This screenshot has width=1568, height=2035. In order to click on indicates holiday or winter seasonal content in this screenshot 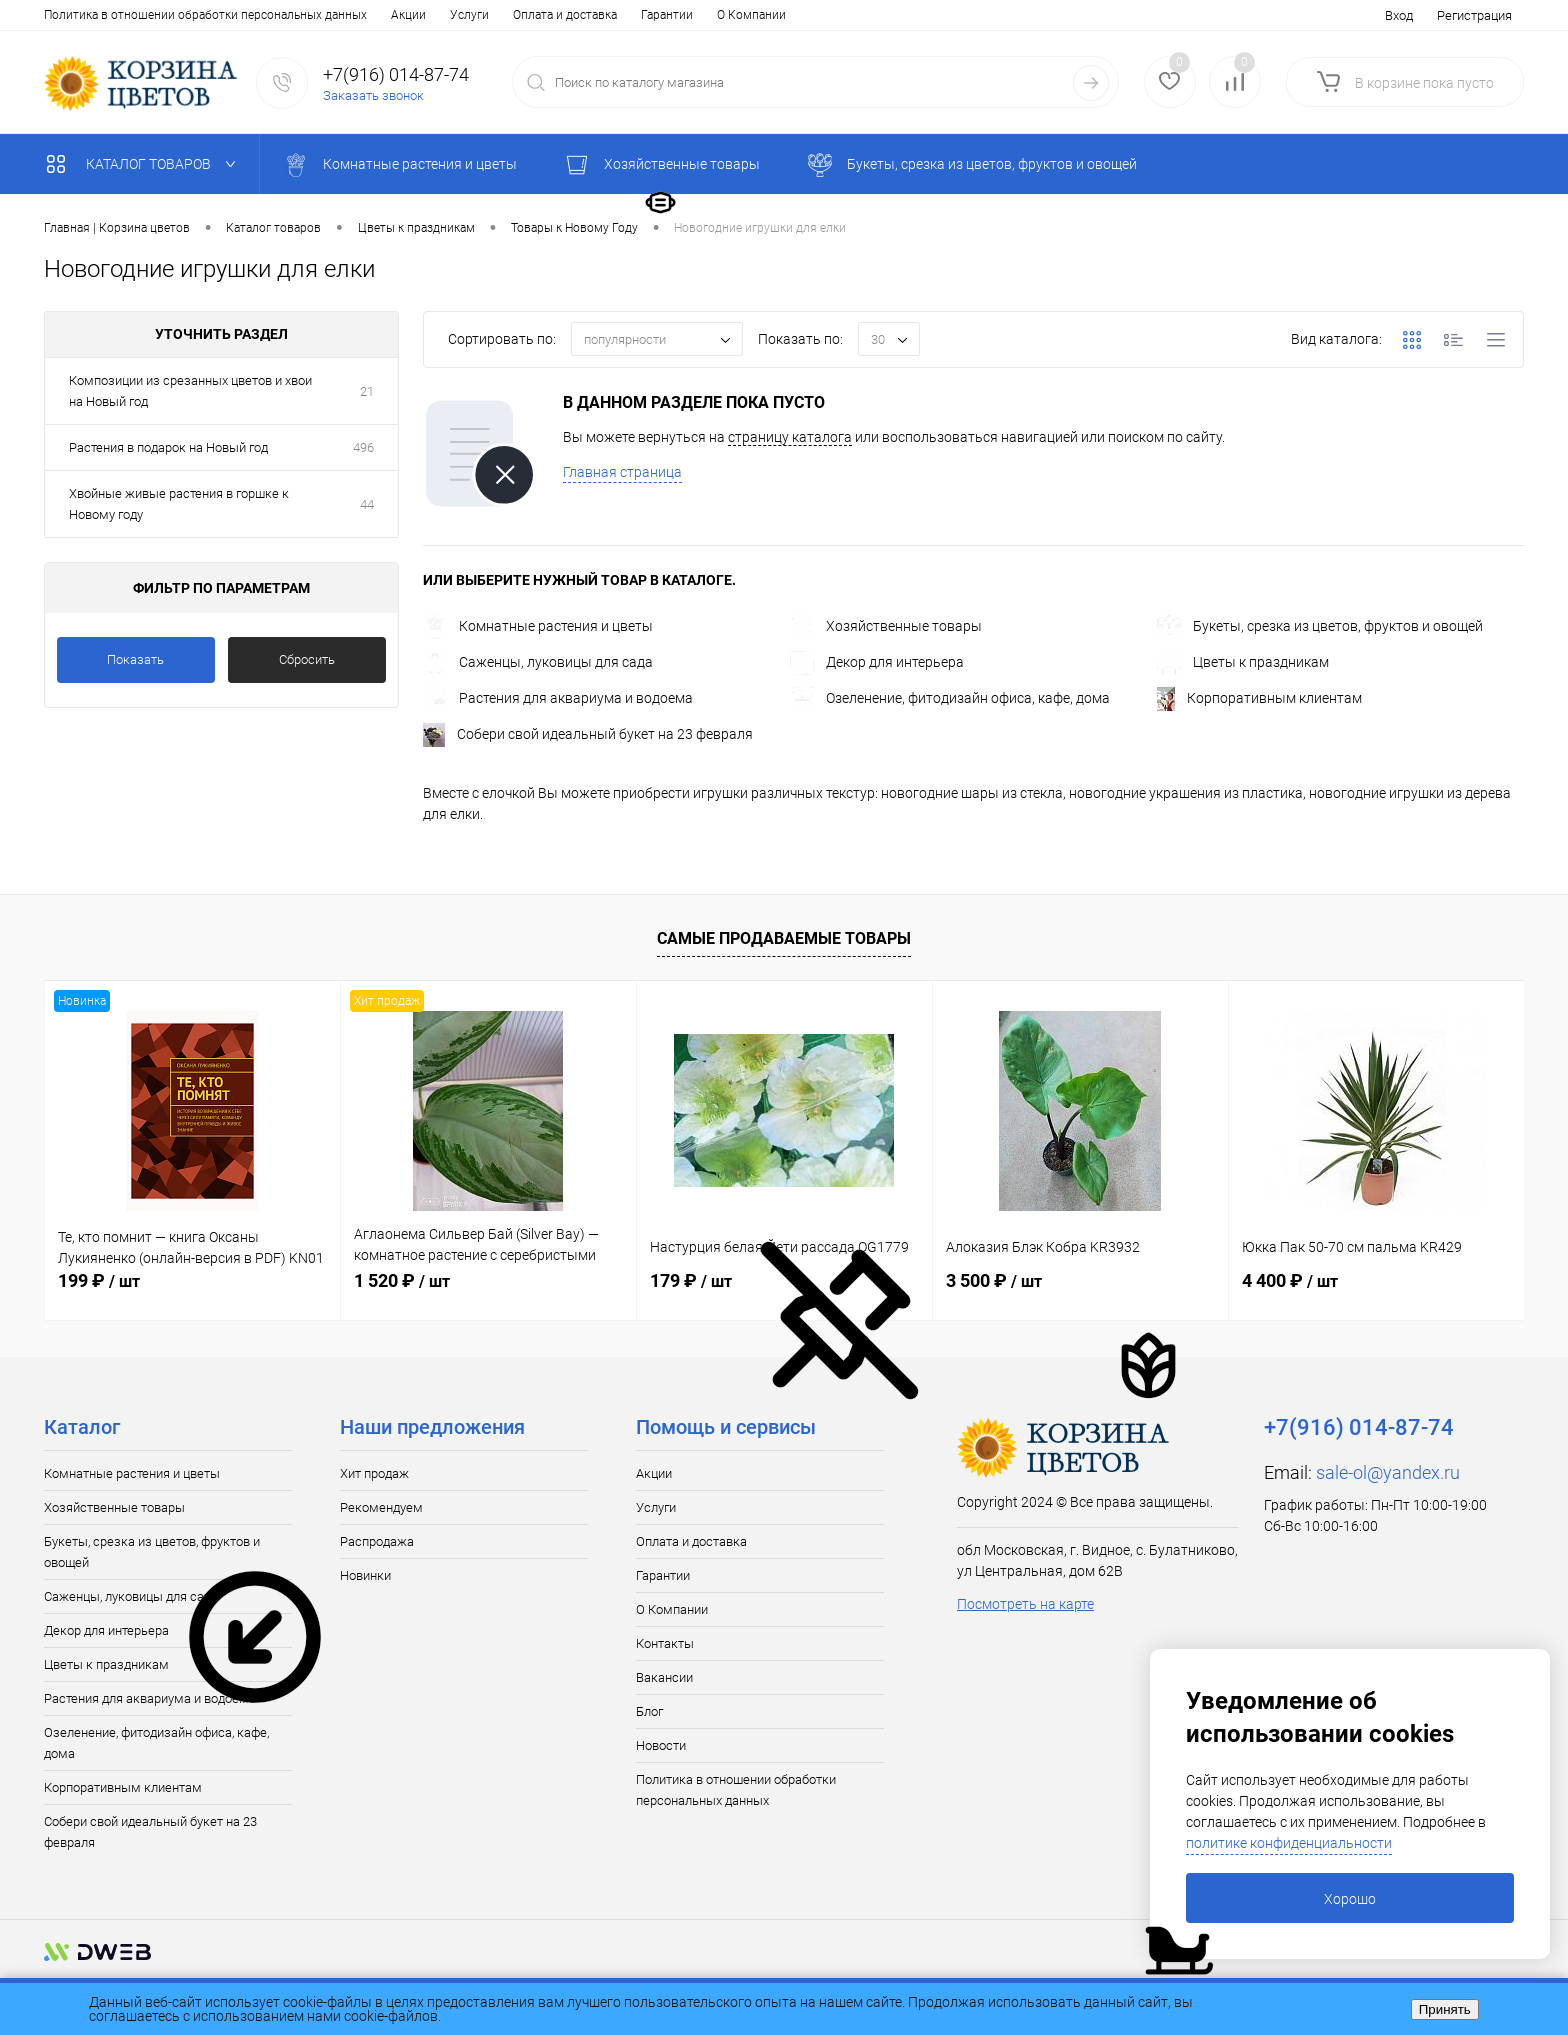, I will do `click(1177, 1951)`.